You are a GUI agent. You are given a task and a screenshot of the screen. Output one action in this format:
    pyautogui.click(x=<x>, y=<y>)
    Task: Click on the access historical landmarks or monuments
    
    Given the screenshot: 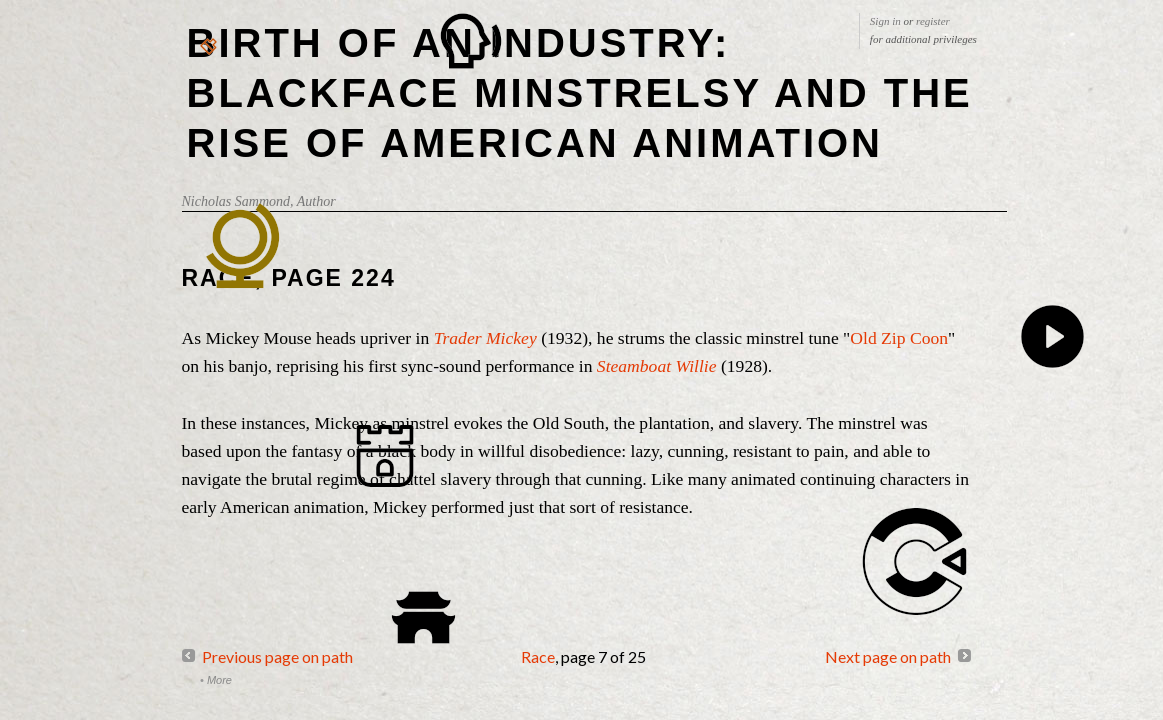 What is the action you would take?
    pyautogui.click(x=423, y=617)
    